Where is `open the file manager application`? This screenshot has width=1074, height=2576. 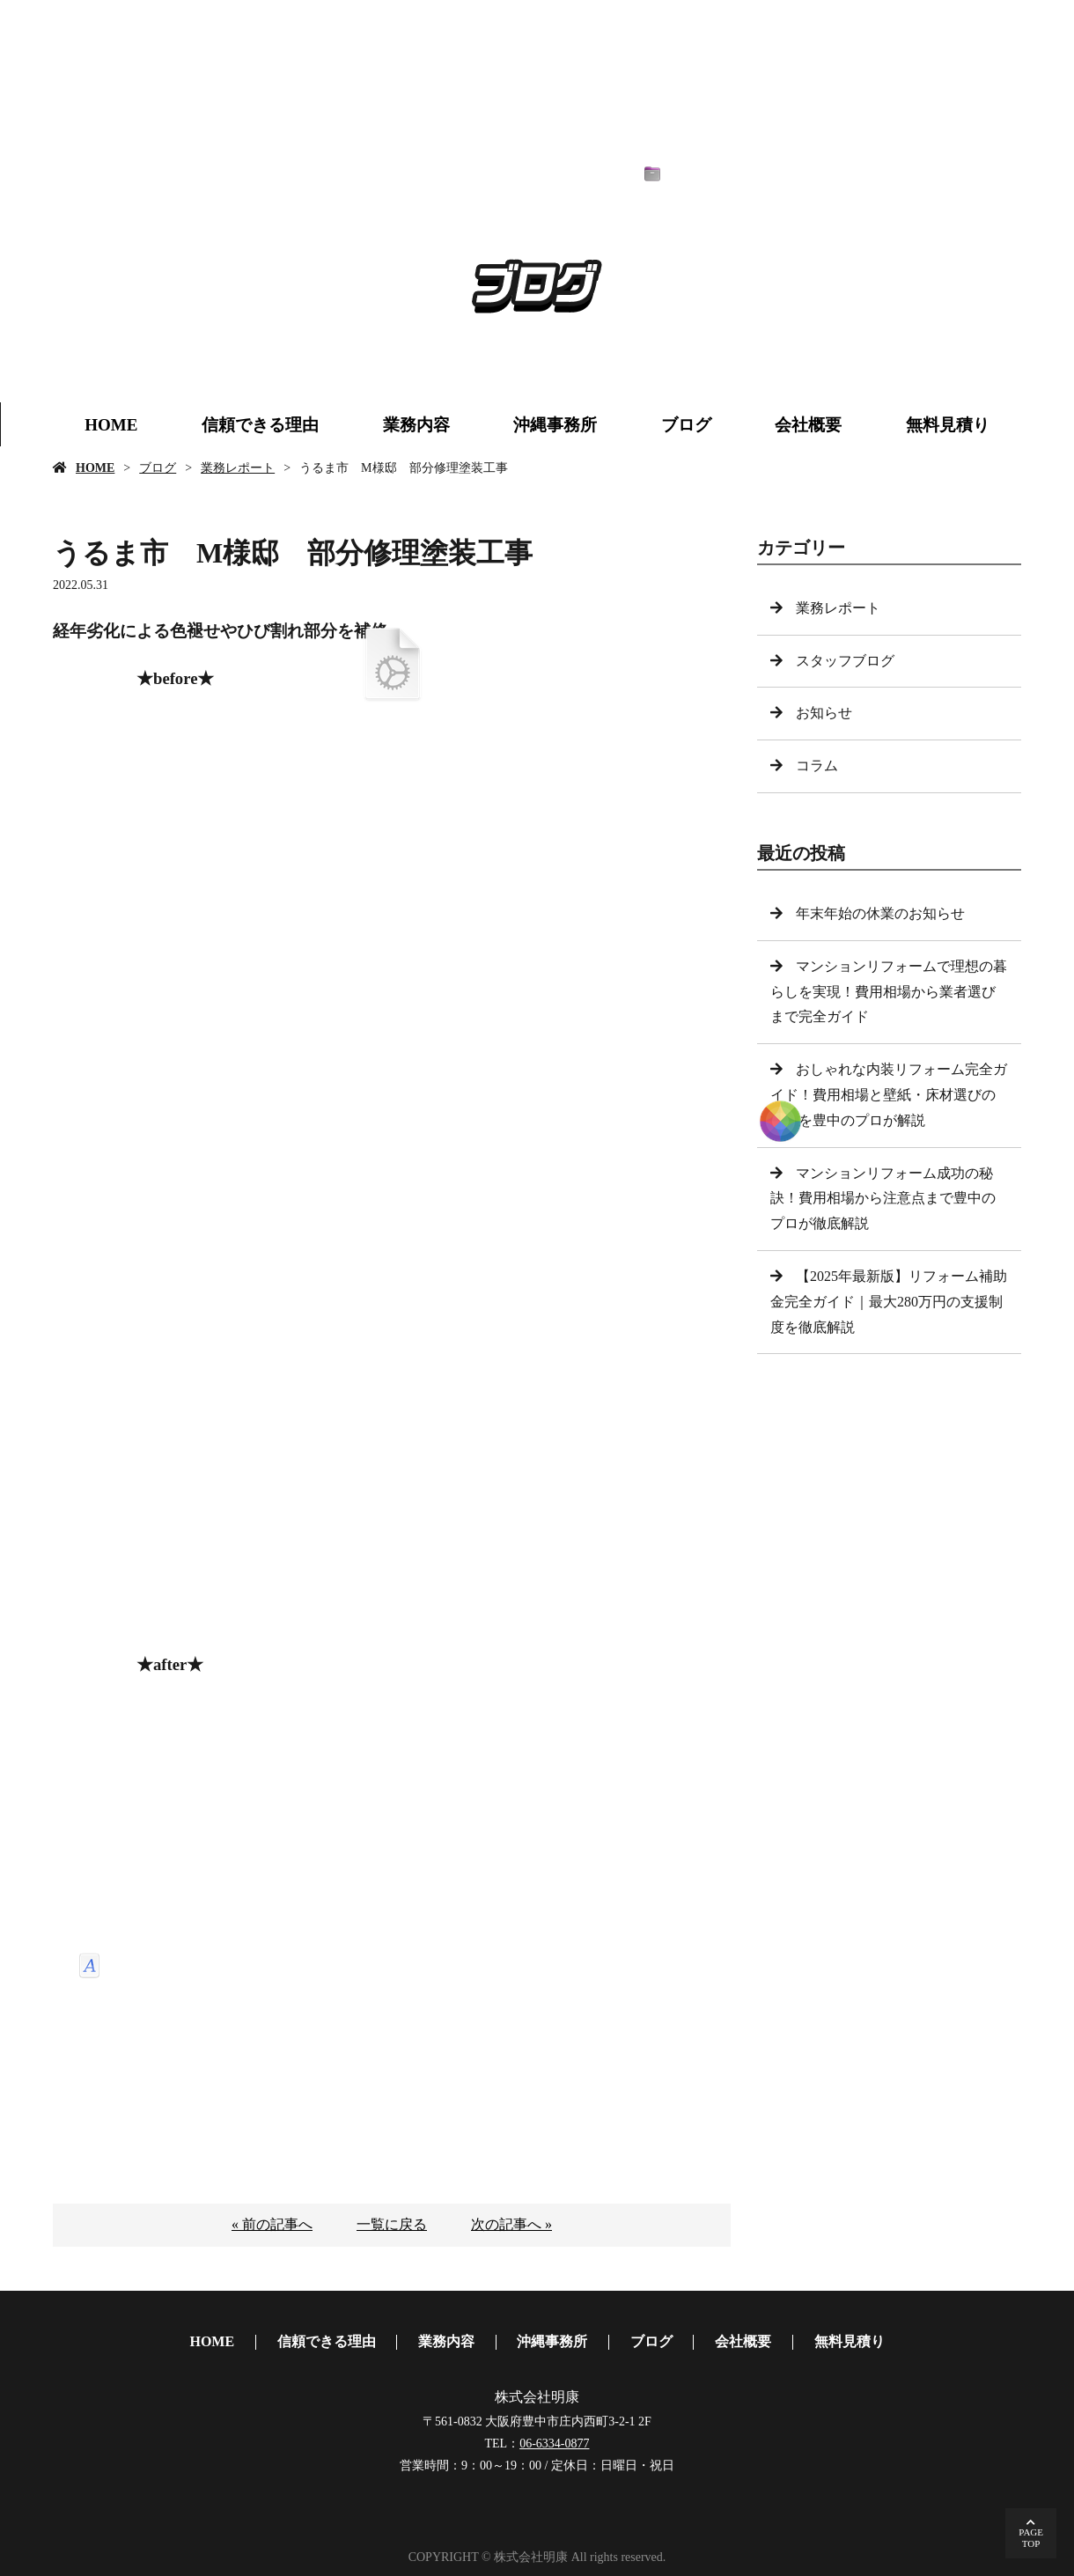 open the file manager application is located at coordinates (652, 173).